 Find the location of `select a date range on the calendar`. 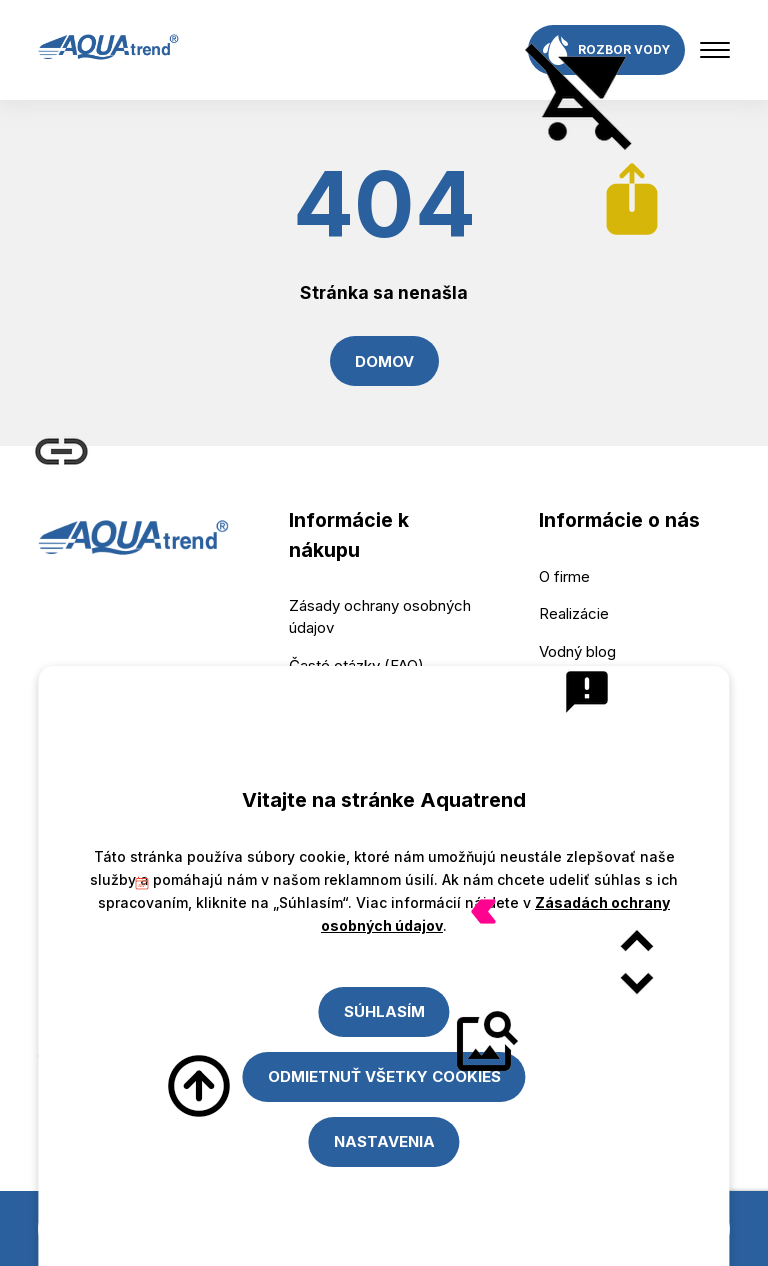

select a date range on the calendar is located at coordinates (142, 883).